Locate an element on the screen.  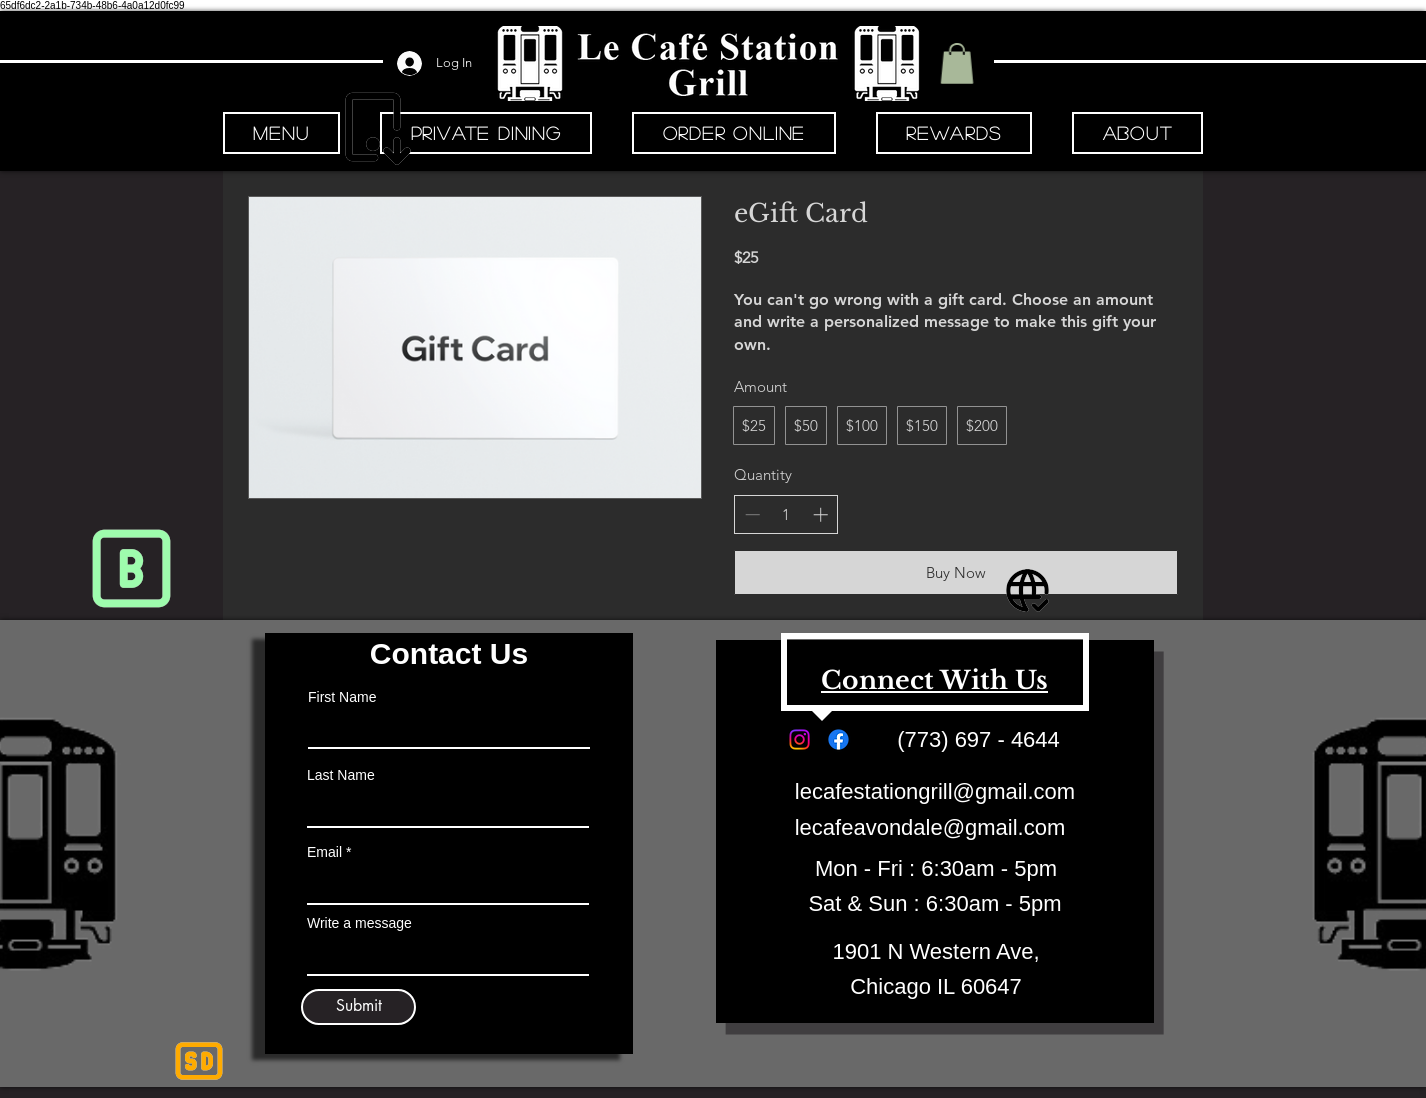
website or domain verified is located at coordinates (1027, 590).